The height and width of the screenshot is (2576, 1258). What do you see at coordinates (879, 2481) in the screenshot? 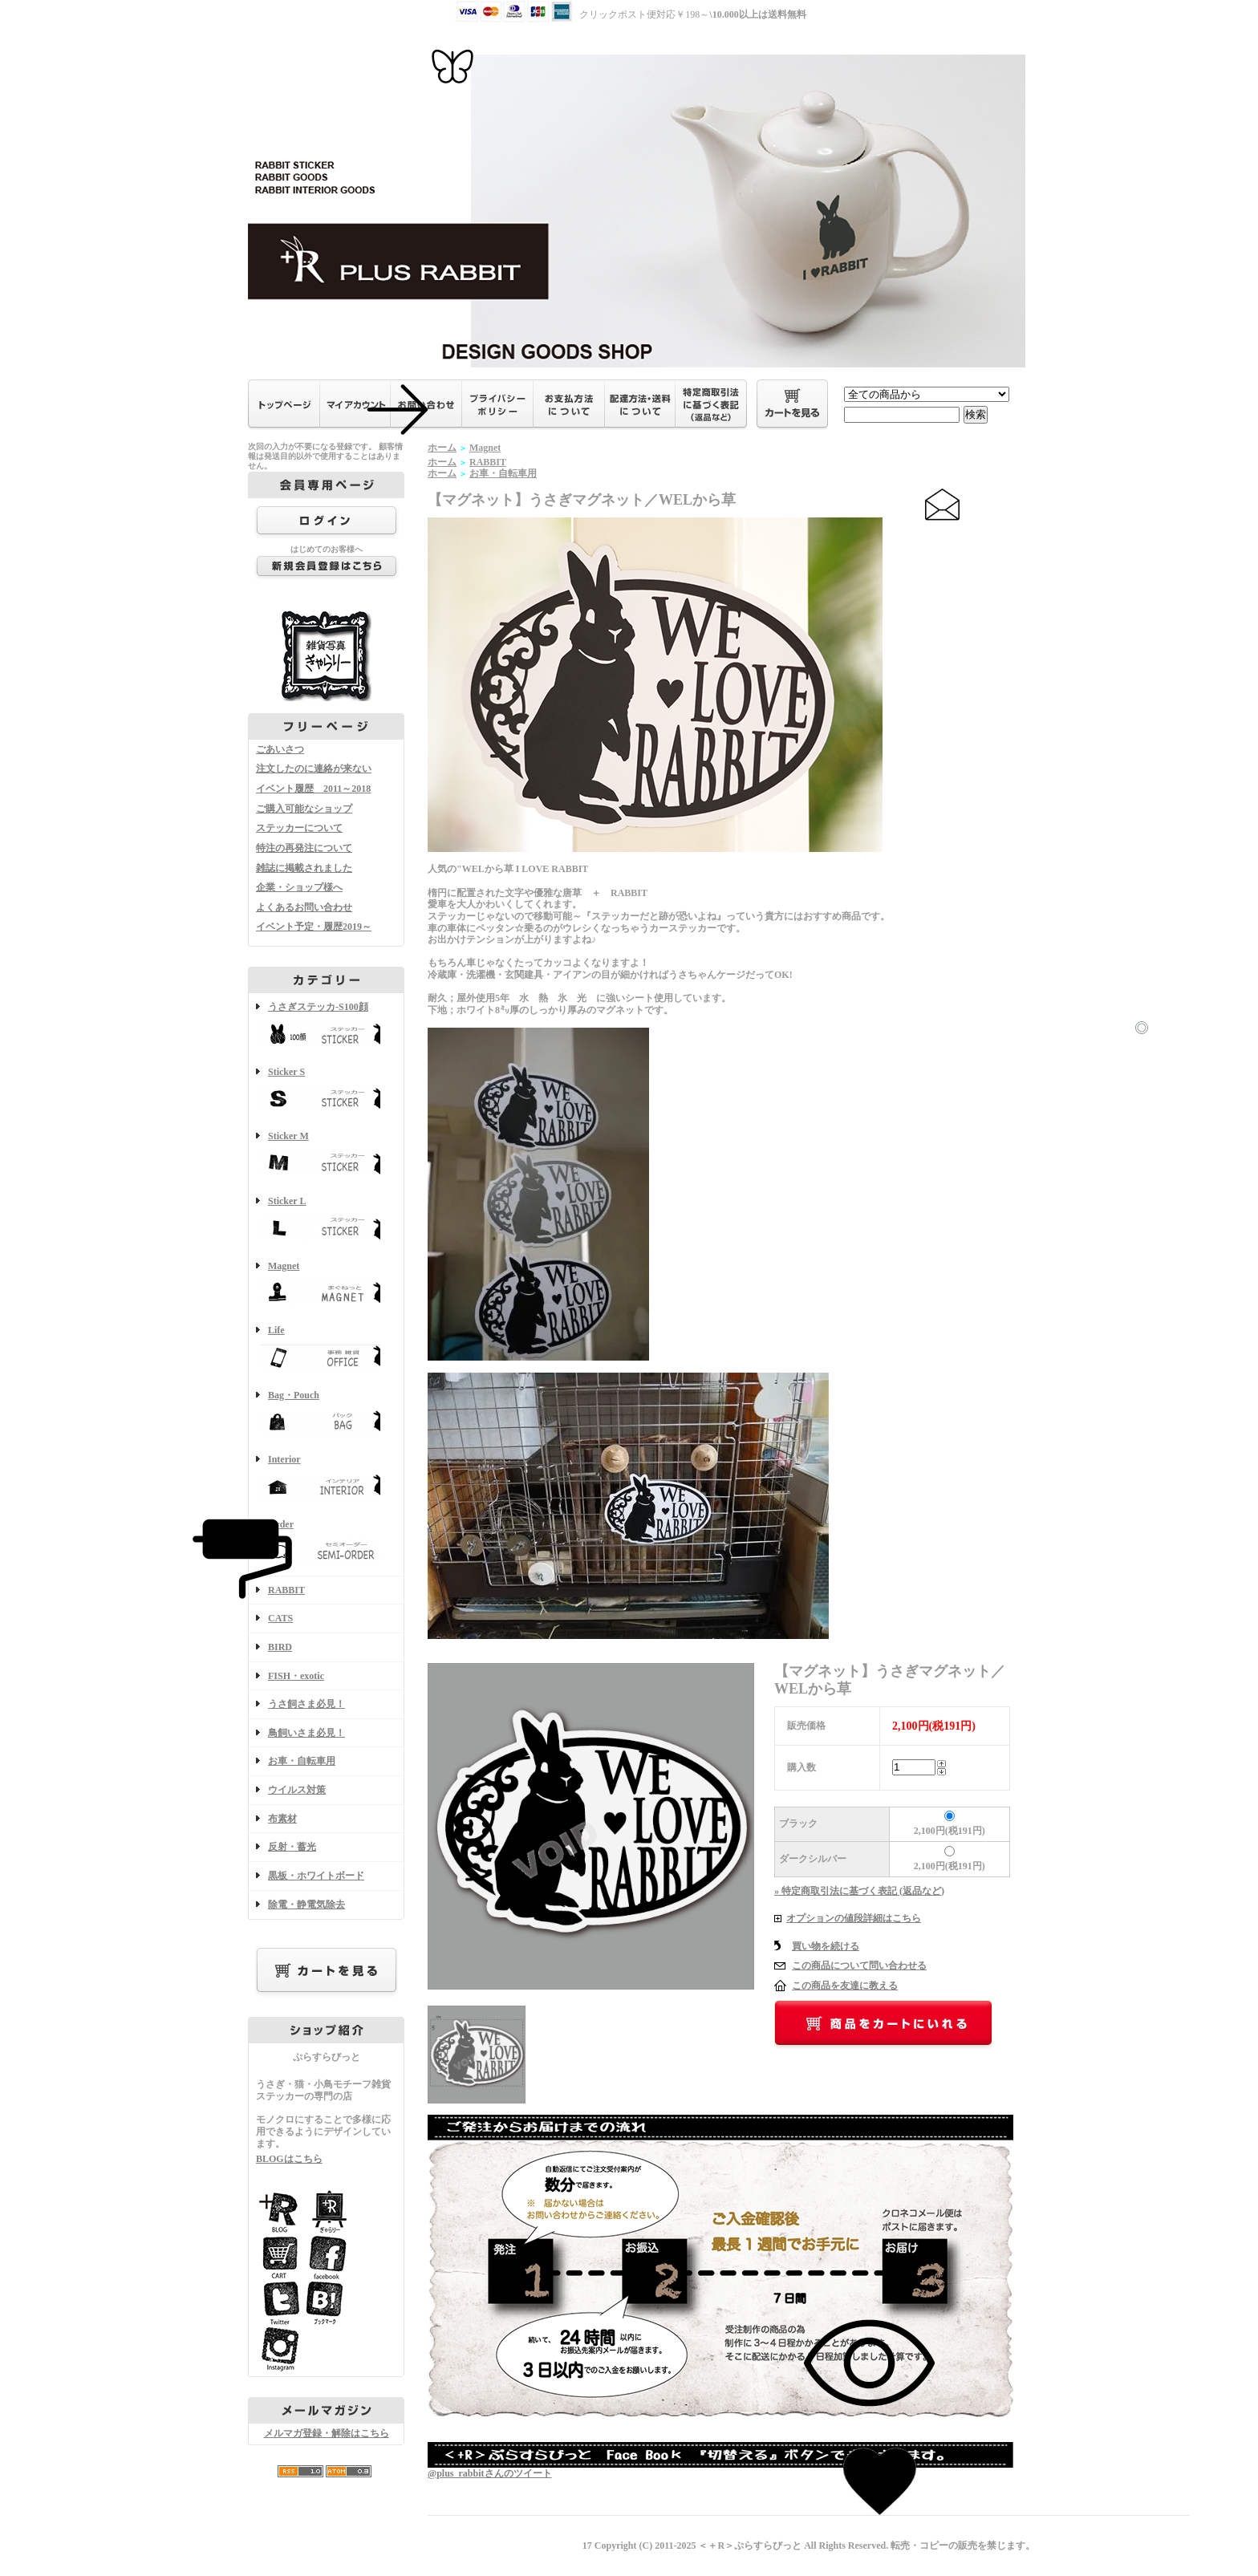
I see `add to favorites` at bounding box center [879, 2481].